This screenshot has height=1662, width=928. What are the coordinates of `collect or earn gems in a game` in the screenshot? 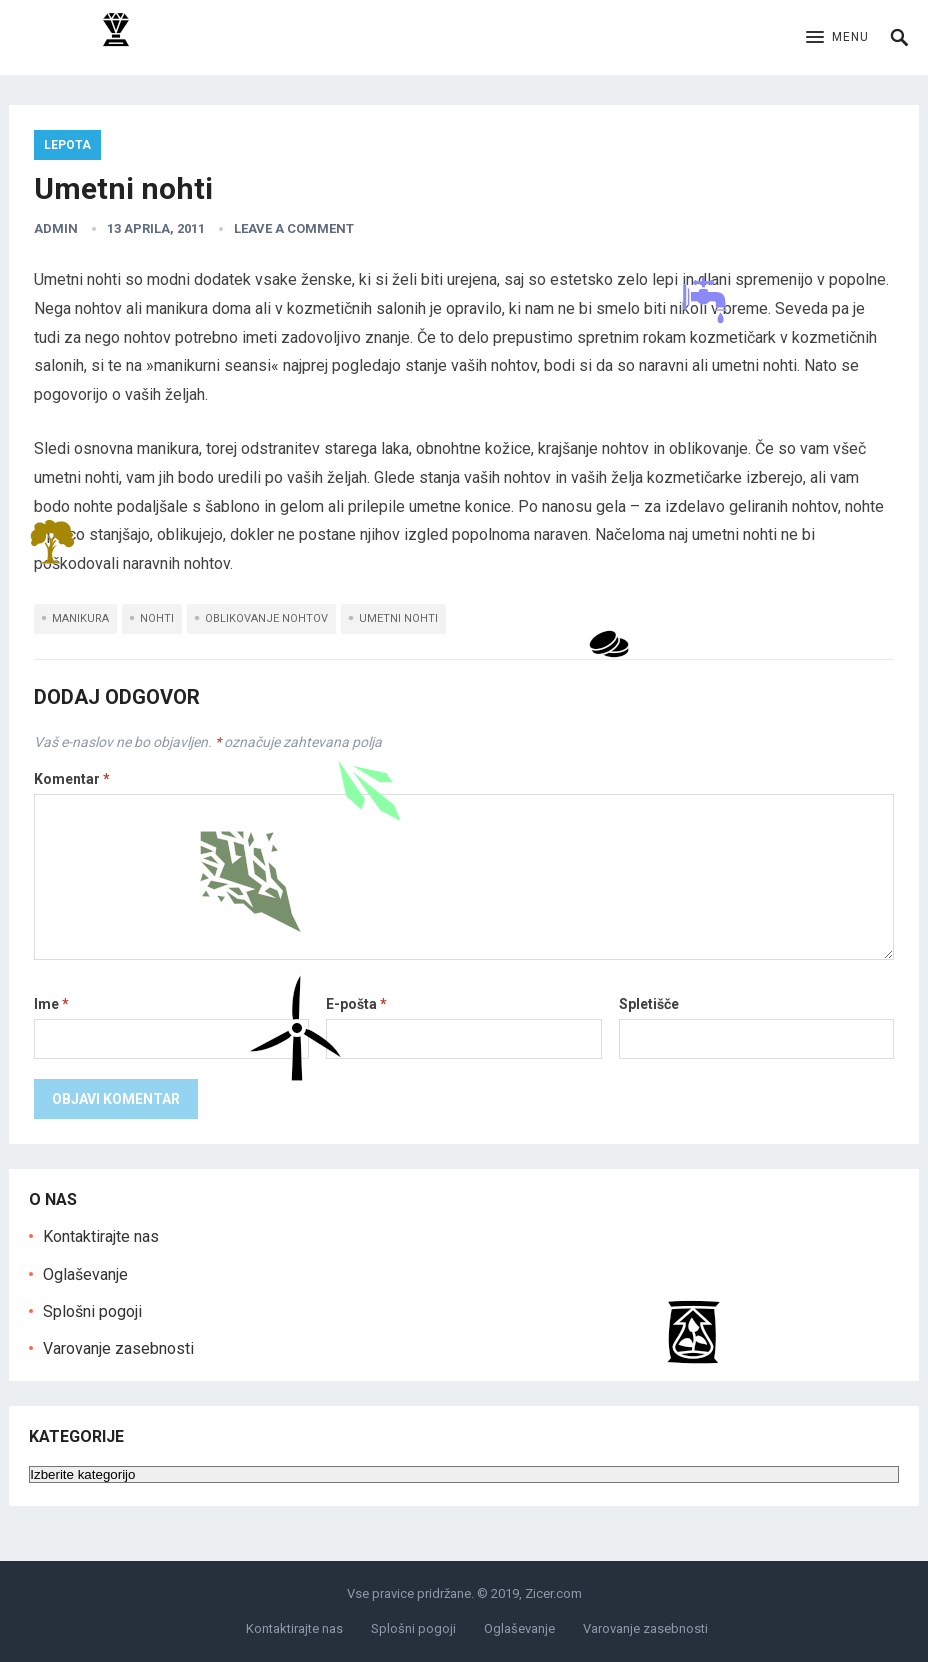 It's located at (369, 790).